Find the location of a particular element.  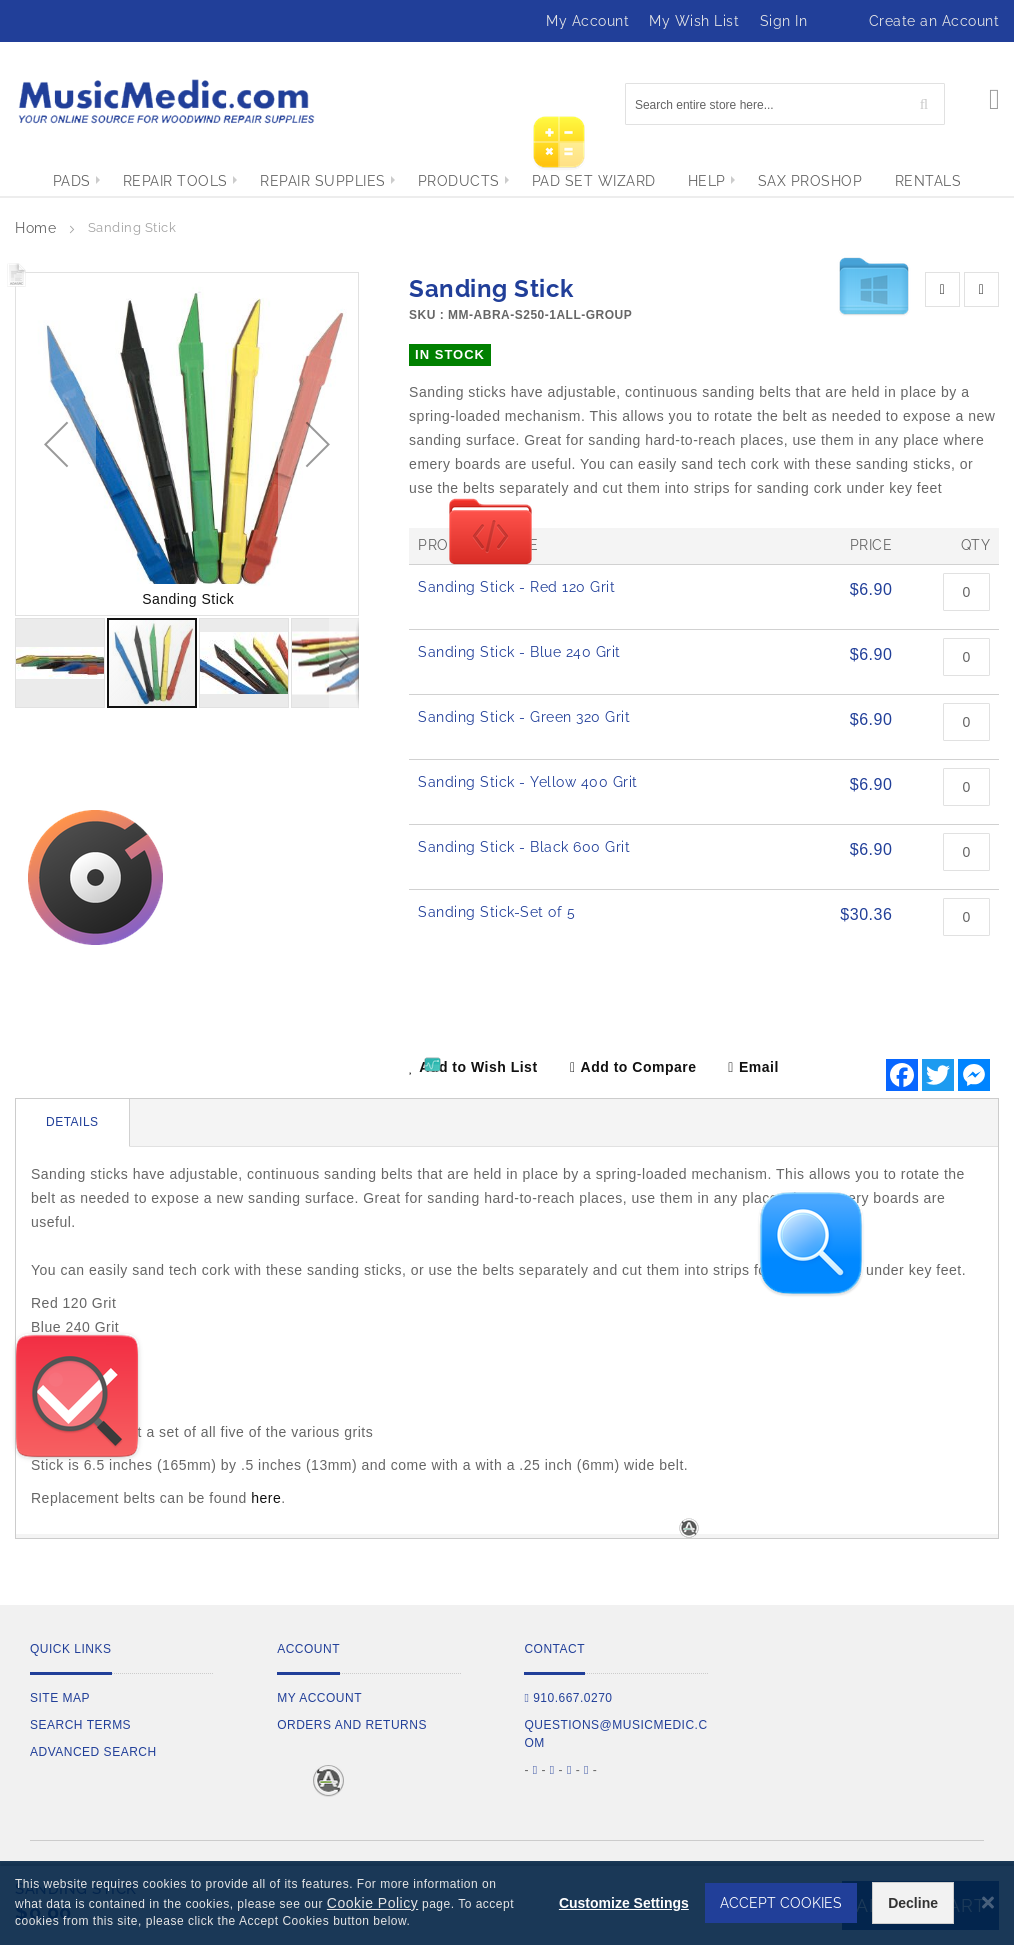

open pcb calculator app is located at coordinates (559, 142).